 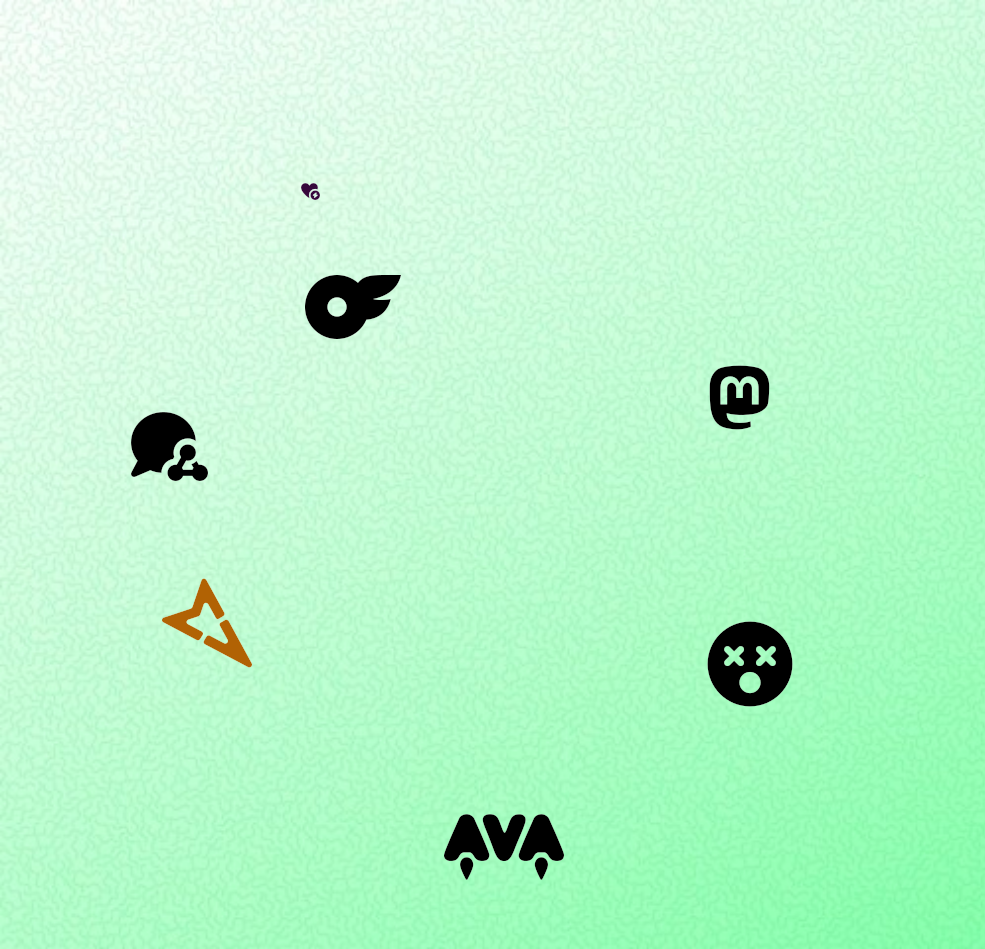 I want to click on quick access to favorite charging stations, so click(x=310, y=190).